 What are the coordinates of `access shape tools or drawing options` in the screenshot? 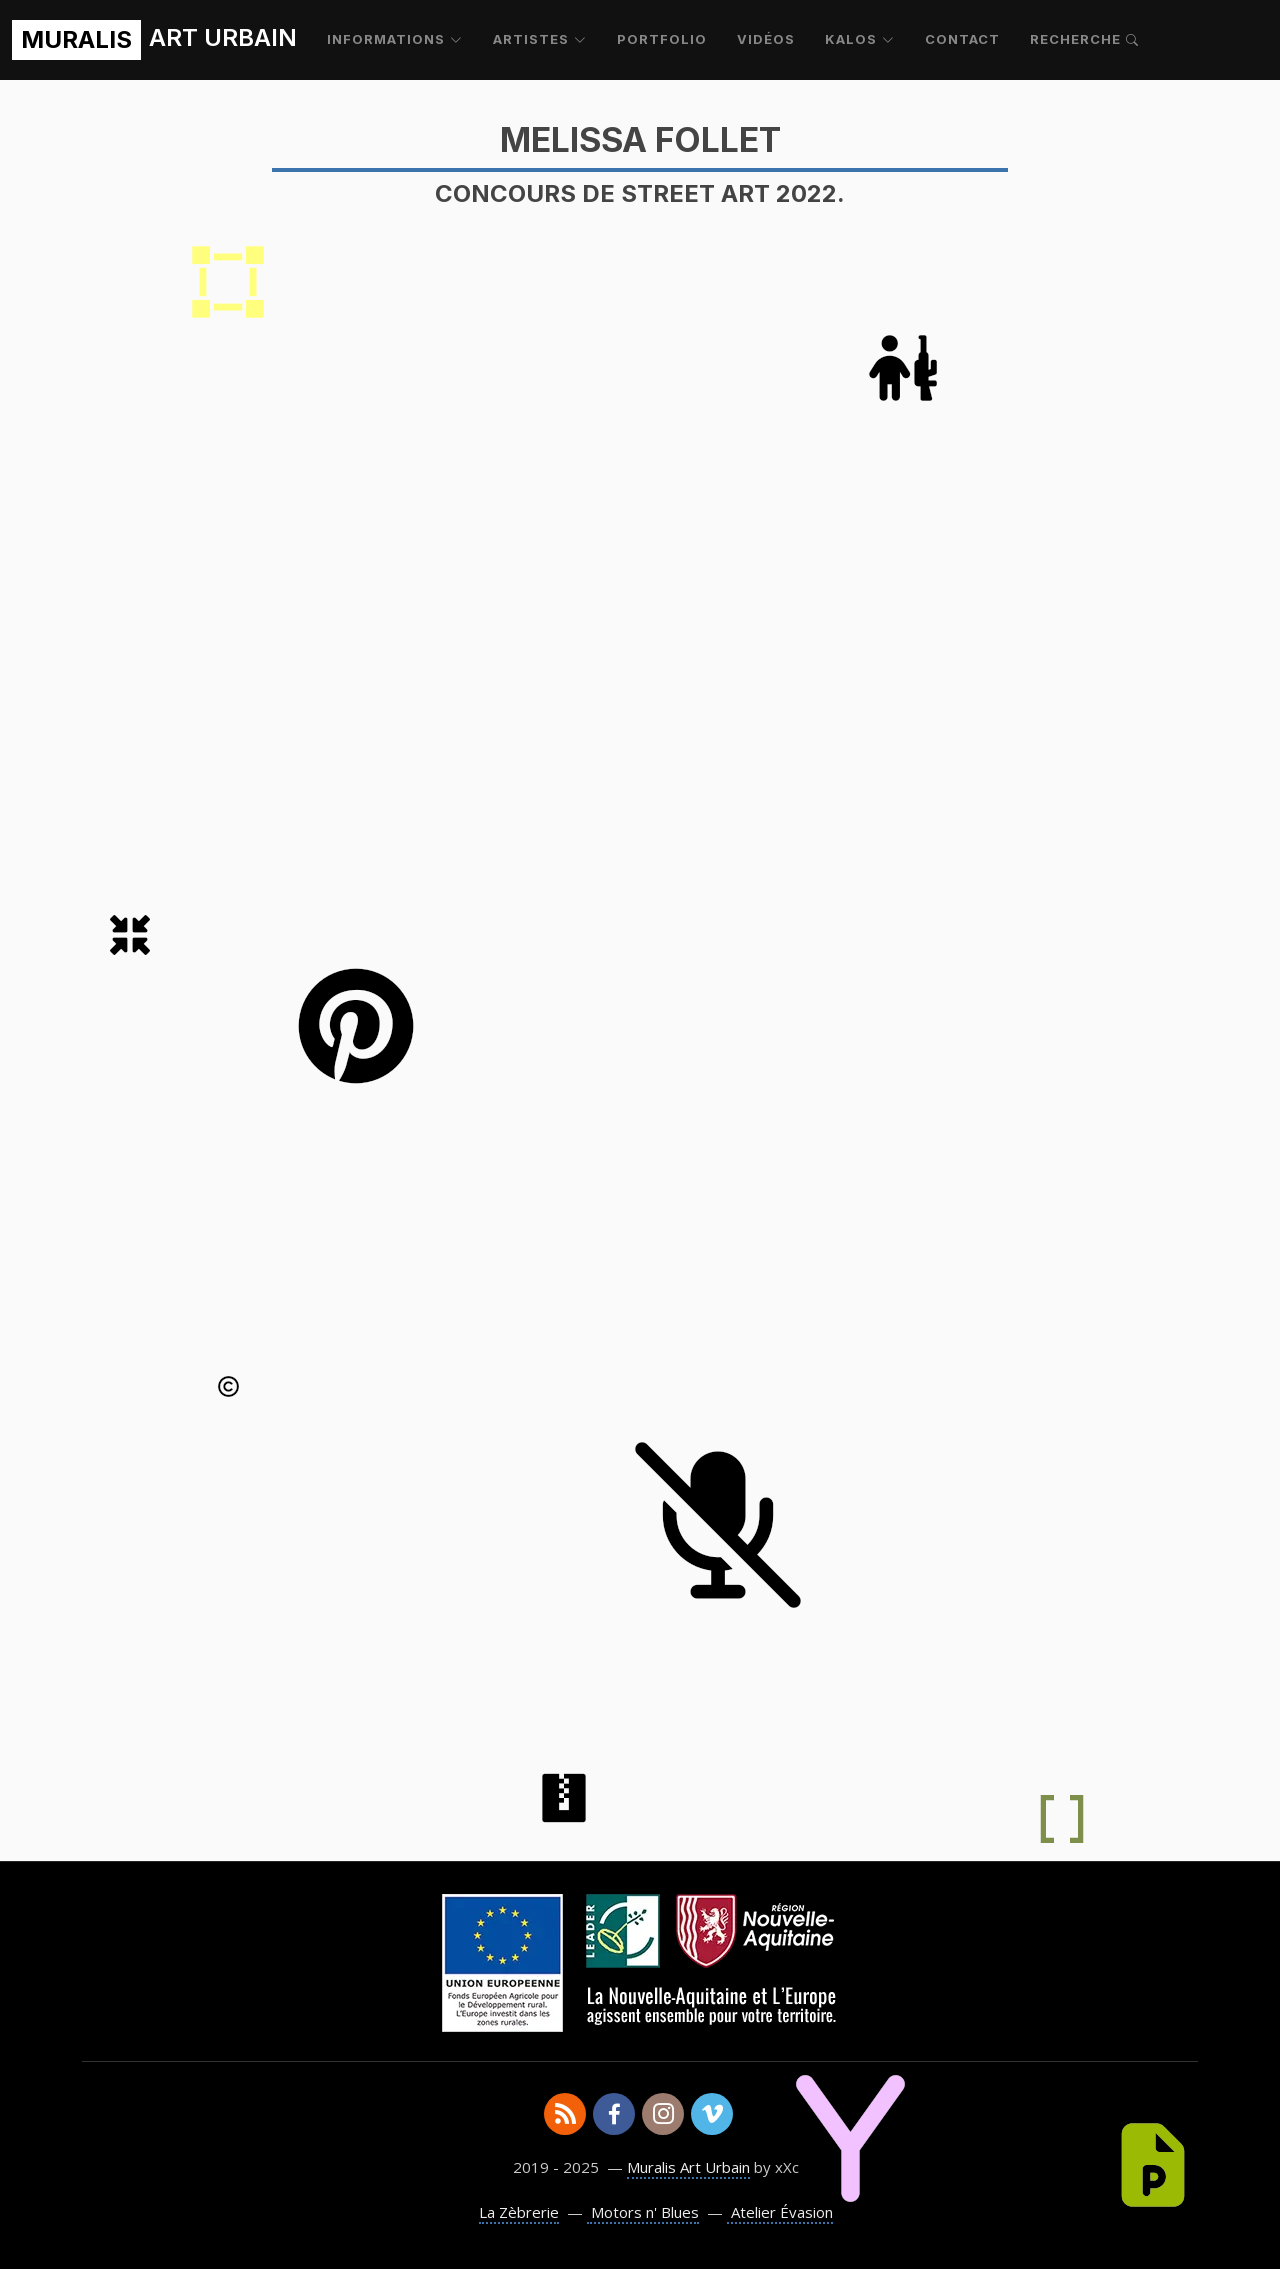 It's located at (228, 282).